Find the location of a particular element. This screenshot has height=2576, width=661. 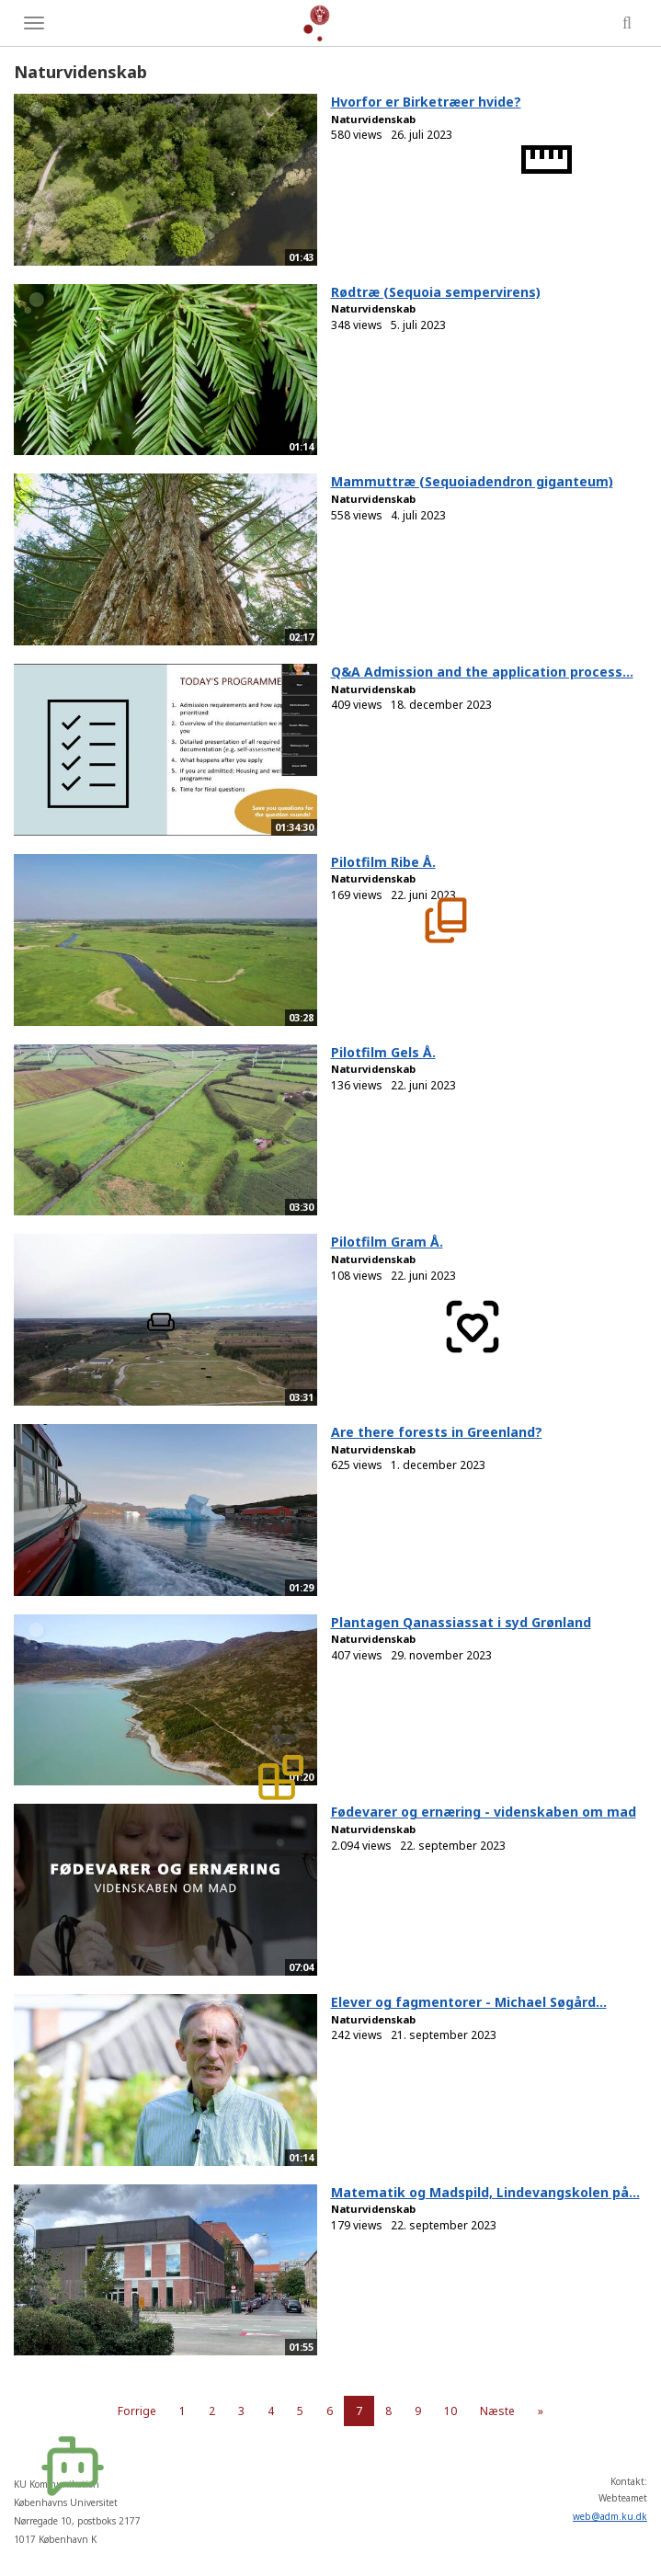

access ruler or measurement tool is located at coordinates (546, 159).